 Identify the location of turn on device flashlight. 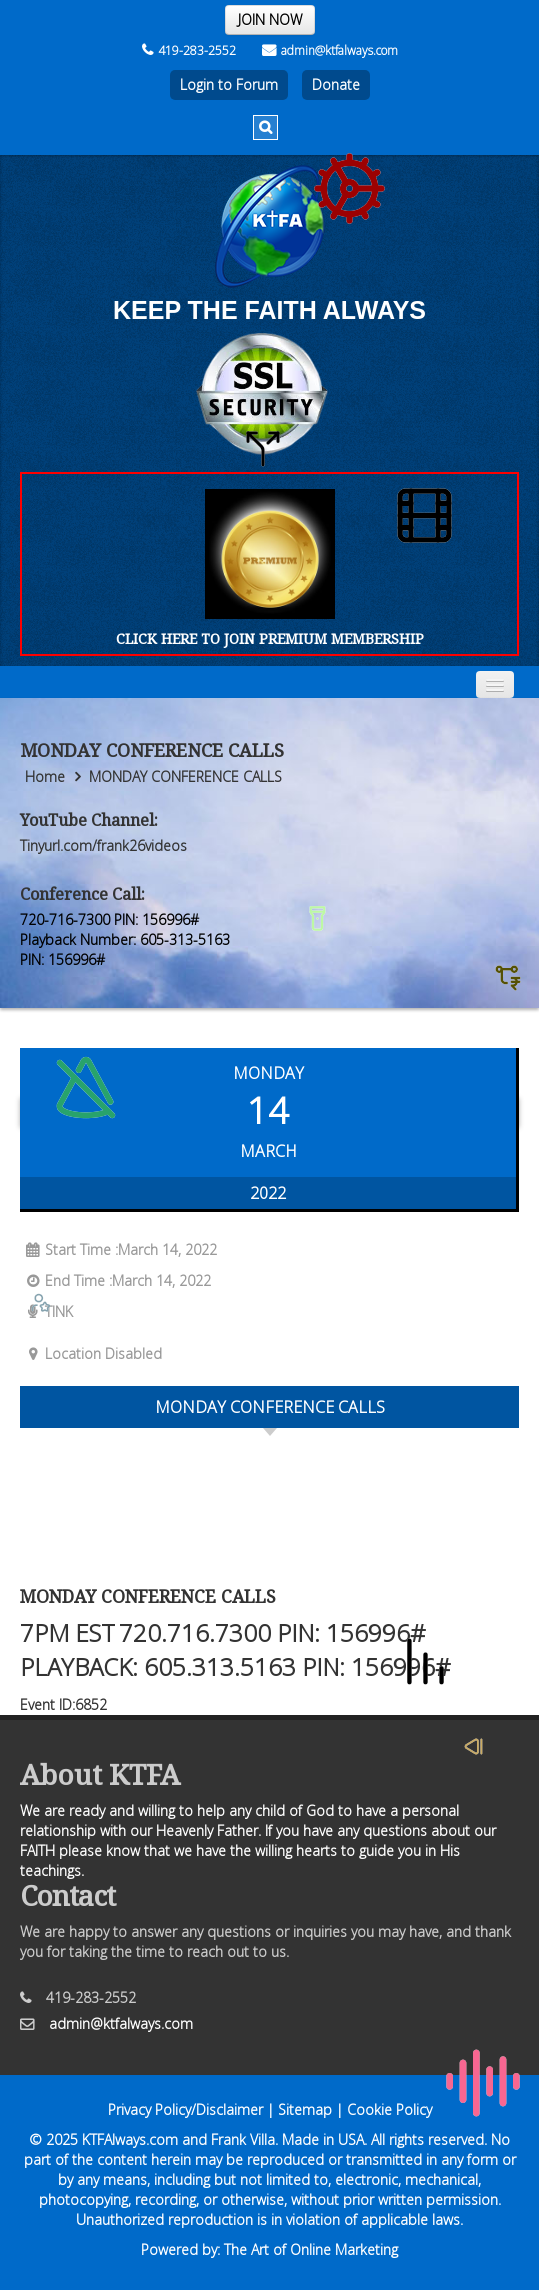
(317, 918).